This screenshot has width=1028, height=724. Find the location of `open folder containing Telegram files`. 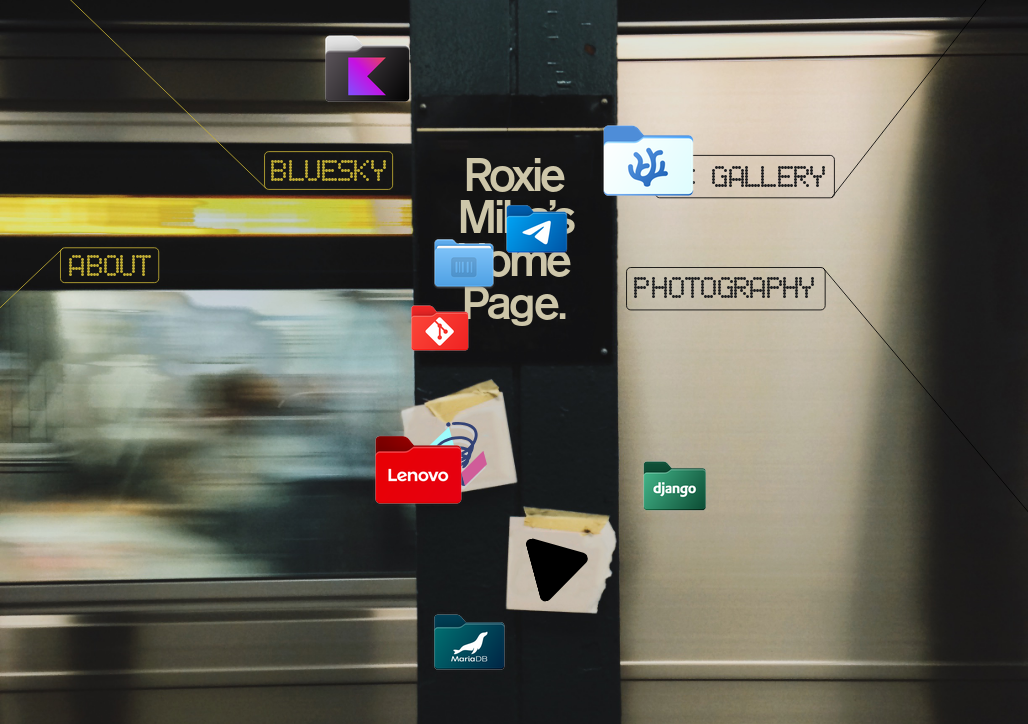

open folder containing Telegram files is located at coordinates (536, 230).